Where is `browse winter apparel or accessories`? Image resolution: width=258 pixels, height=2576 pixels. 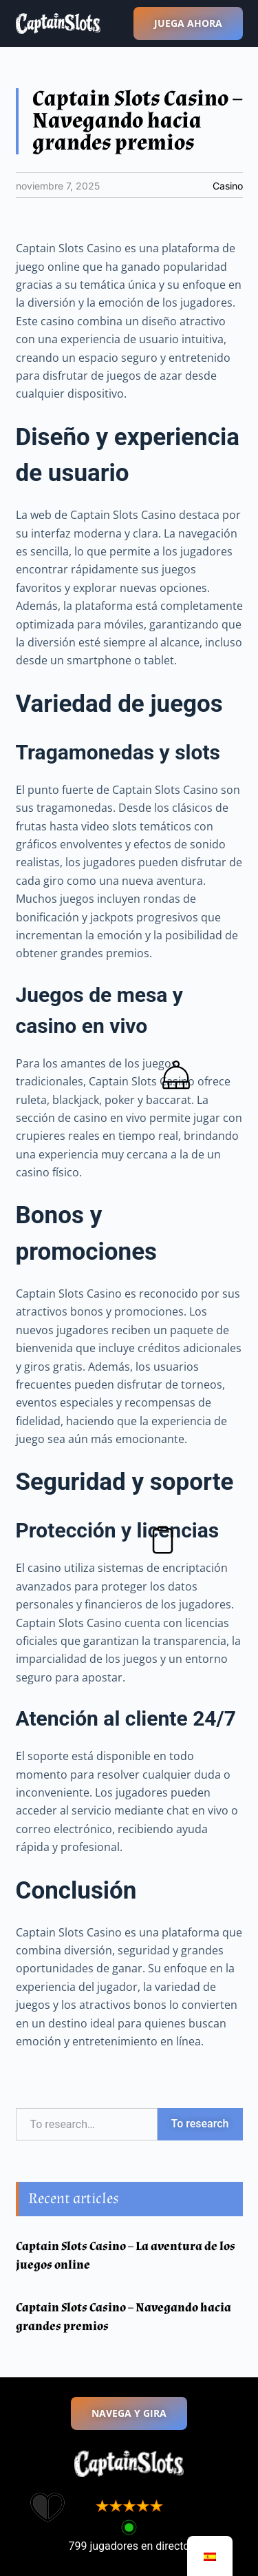
browse winter apparel or accessories is located at coordinates (176, 1076).